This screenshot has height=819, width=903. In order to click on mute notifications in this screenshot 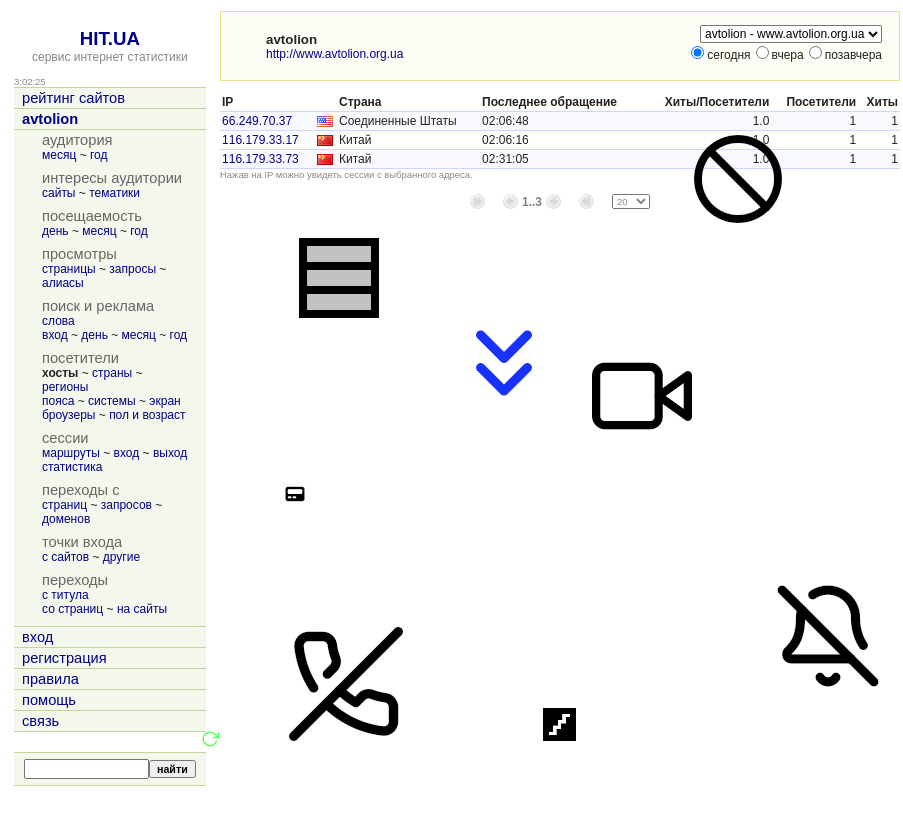, I will do `click(828, 636)`.